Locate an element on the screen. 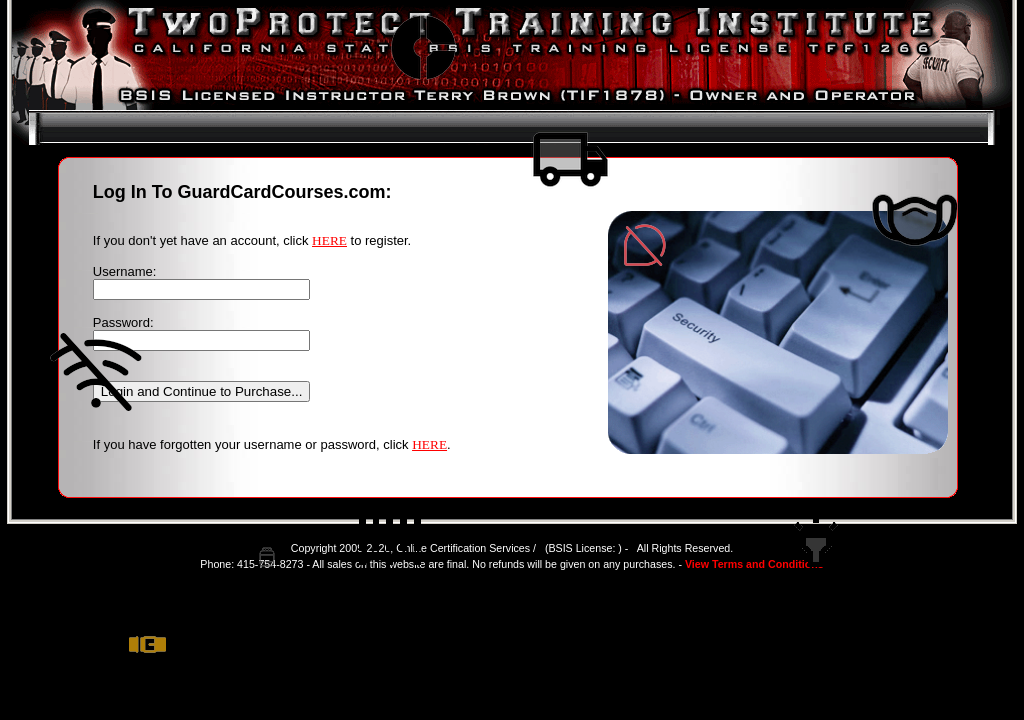 Image resolution: width=1024 pixels, height=720 pixels. highlight selected text is located at coordinates (816, 541).